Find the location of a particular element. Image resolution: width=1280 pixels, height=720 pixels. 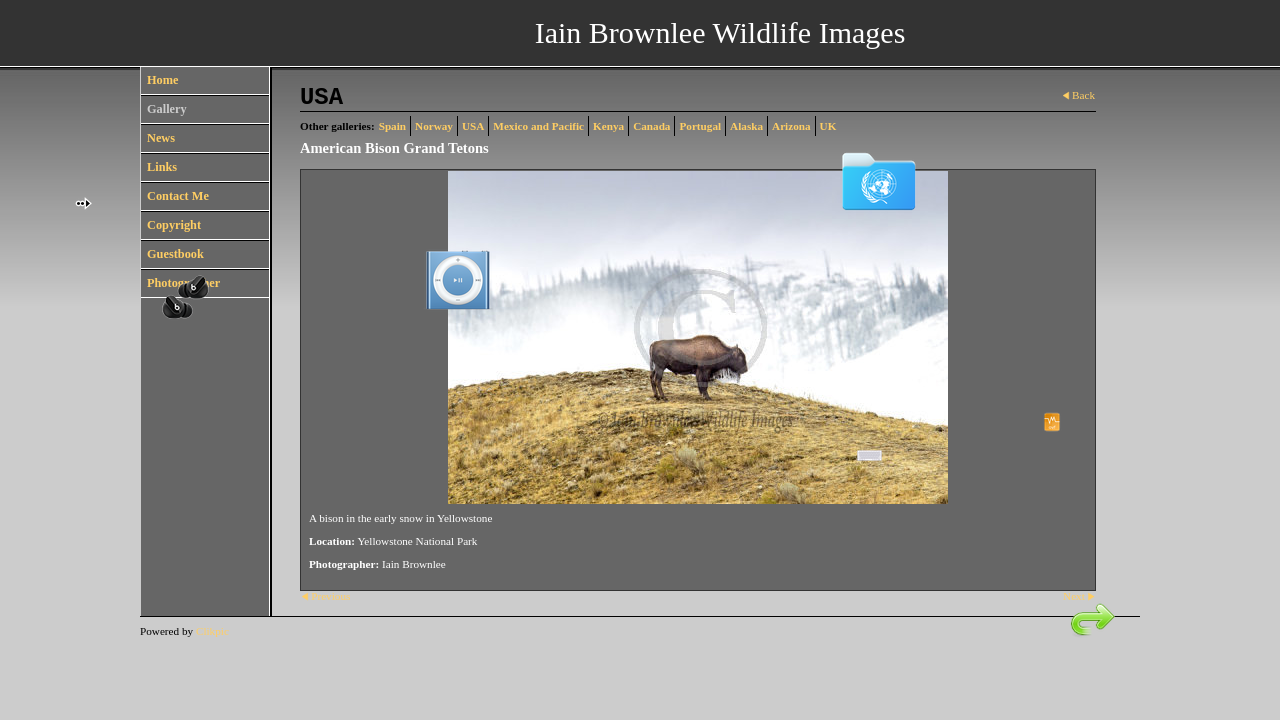

navigate forward in browser or file history is located at coordinates (83, 204).